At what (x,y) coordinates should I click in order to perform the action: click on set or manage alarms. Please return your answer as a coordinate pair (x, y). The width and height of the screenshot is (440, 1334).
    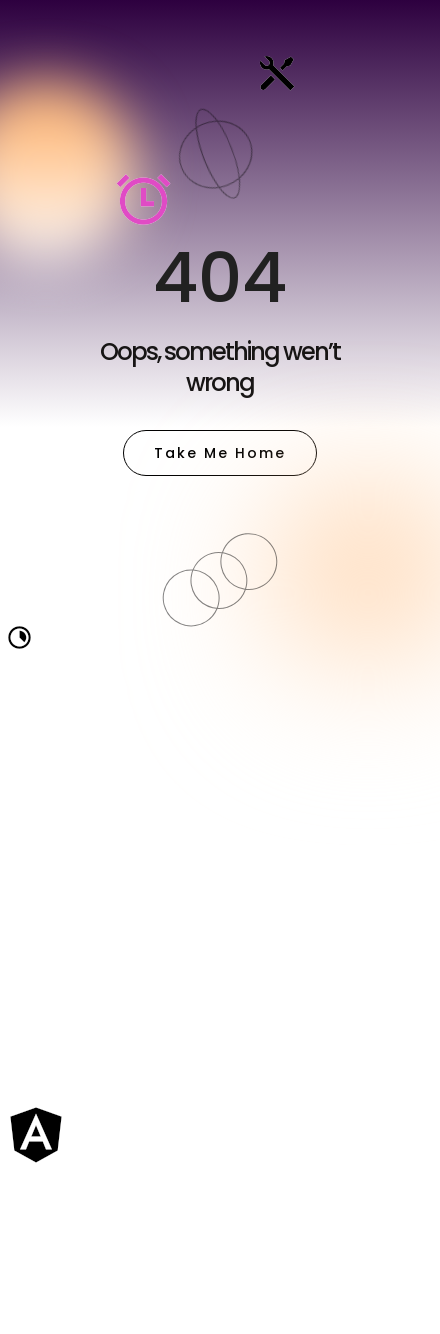
    Looking at the image, I should click on (143, 198).